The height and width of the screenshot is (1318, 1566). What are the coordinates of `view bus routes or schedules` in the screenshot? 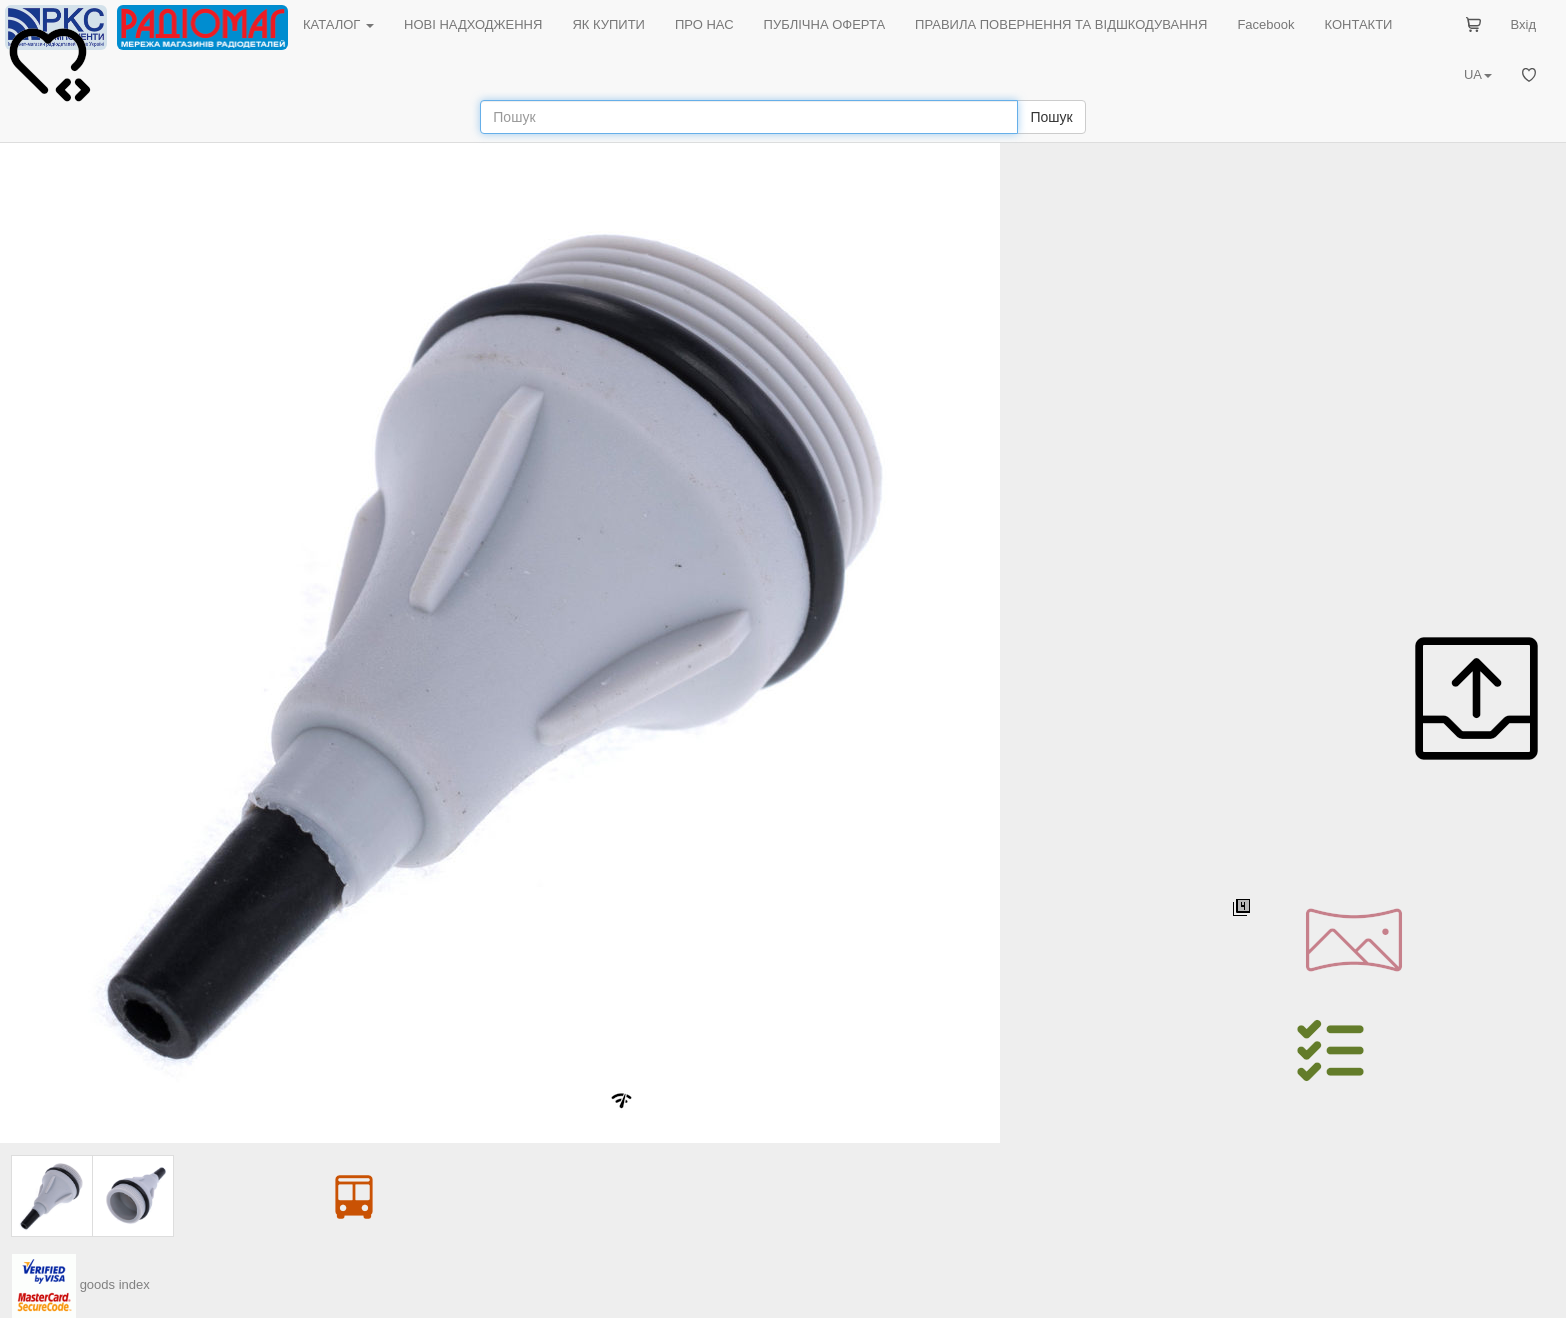 It's located at (354, 1197).